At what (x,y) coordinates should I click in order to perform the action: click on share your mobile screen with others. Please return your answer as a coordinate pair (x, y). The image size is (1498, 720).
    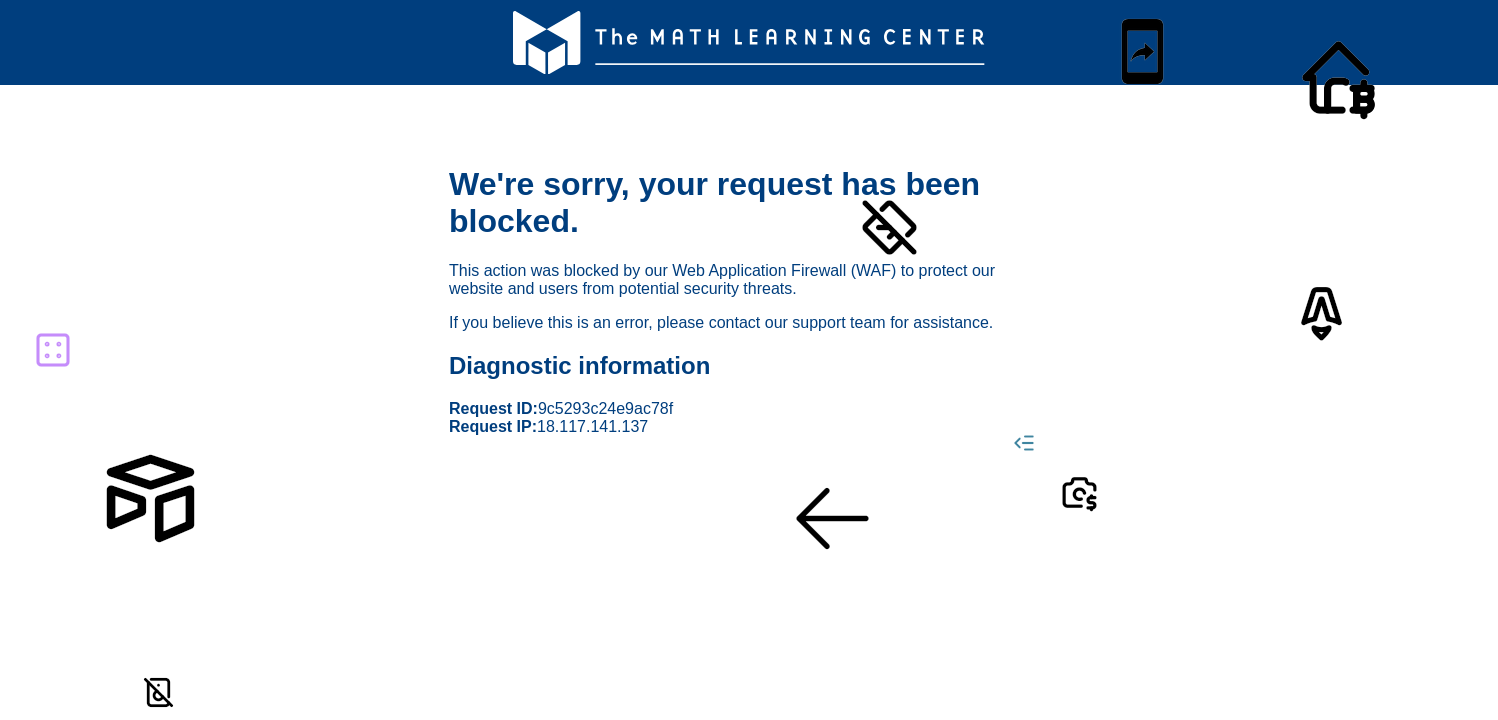
    Looking at the image, I should click on (1142, 51).